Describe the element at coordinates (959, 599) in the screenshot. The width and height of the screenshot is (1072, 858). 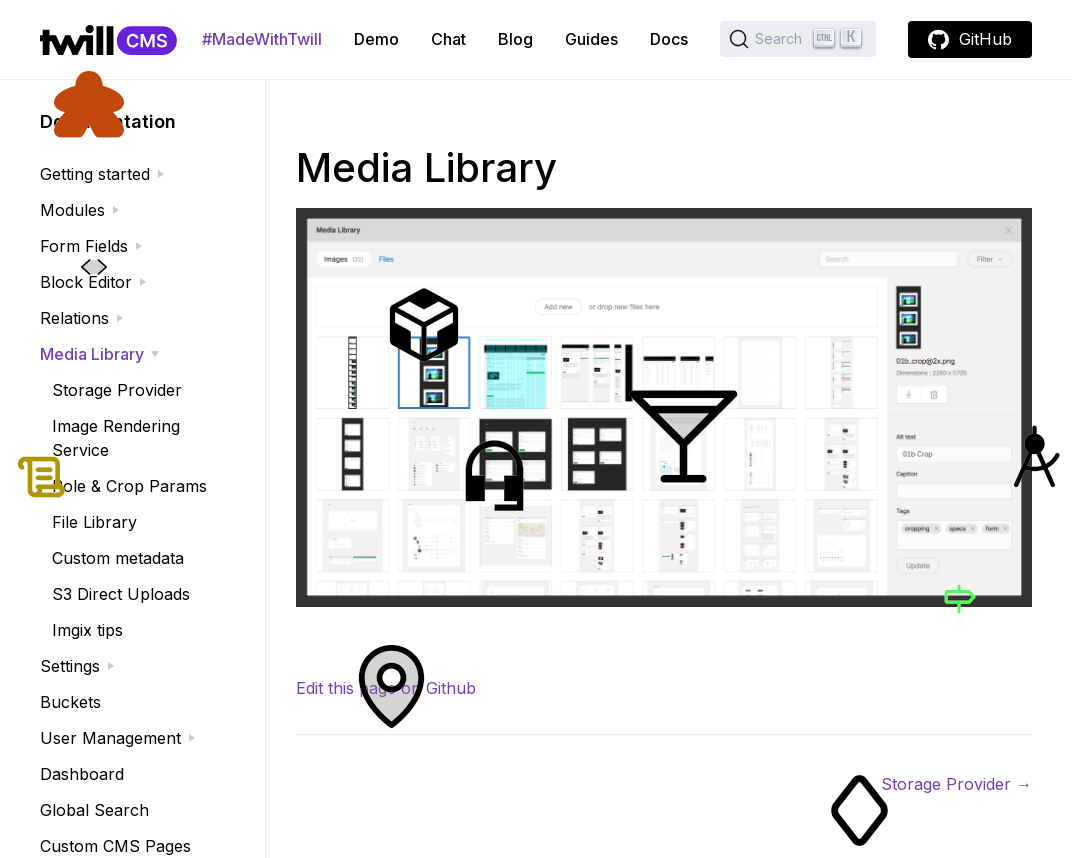
I see `navigate to directions or wayfinding` at that location.